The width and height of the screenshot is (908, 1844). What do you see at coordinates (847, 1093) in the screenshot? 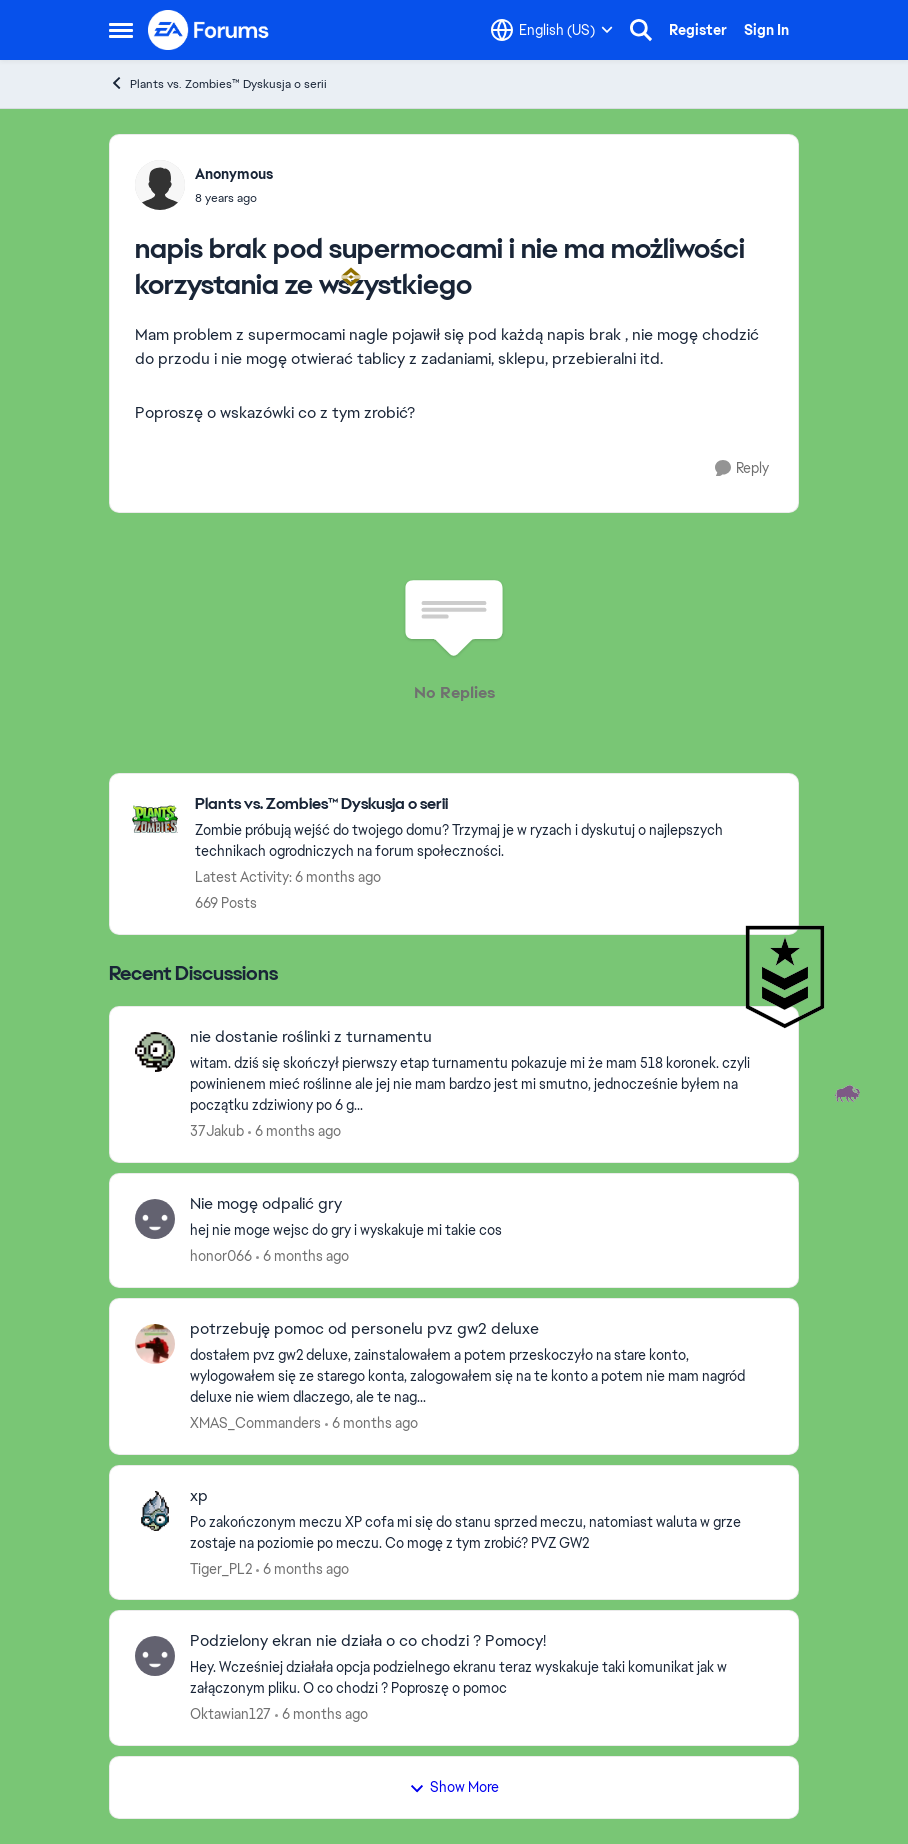
I see `wildlife or nature category indicator` at bounding box center [847, 1093].